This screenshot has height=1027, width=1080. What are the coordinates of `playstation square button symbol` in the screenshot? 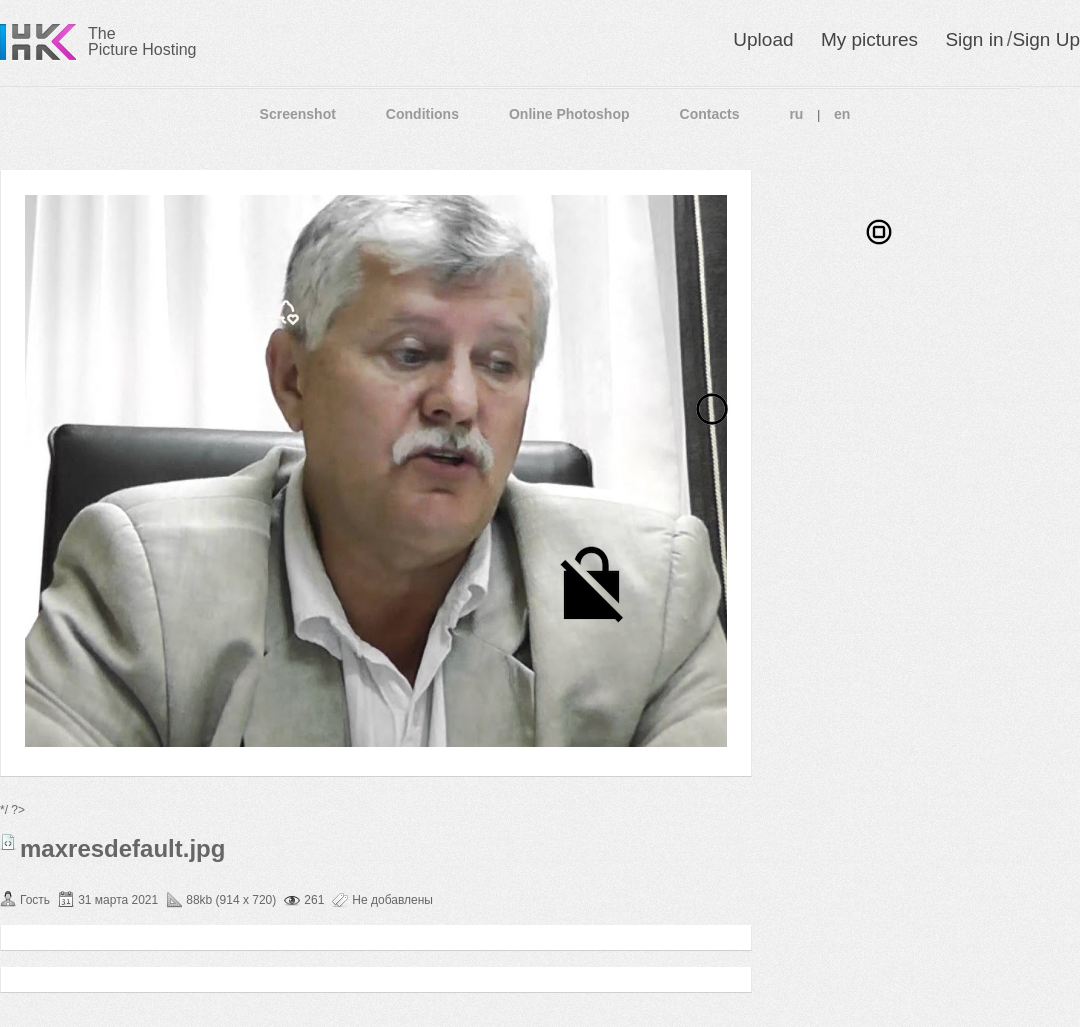 It's located at (879, 232).